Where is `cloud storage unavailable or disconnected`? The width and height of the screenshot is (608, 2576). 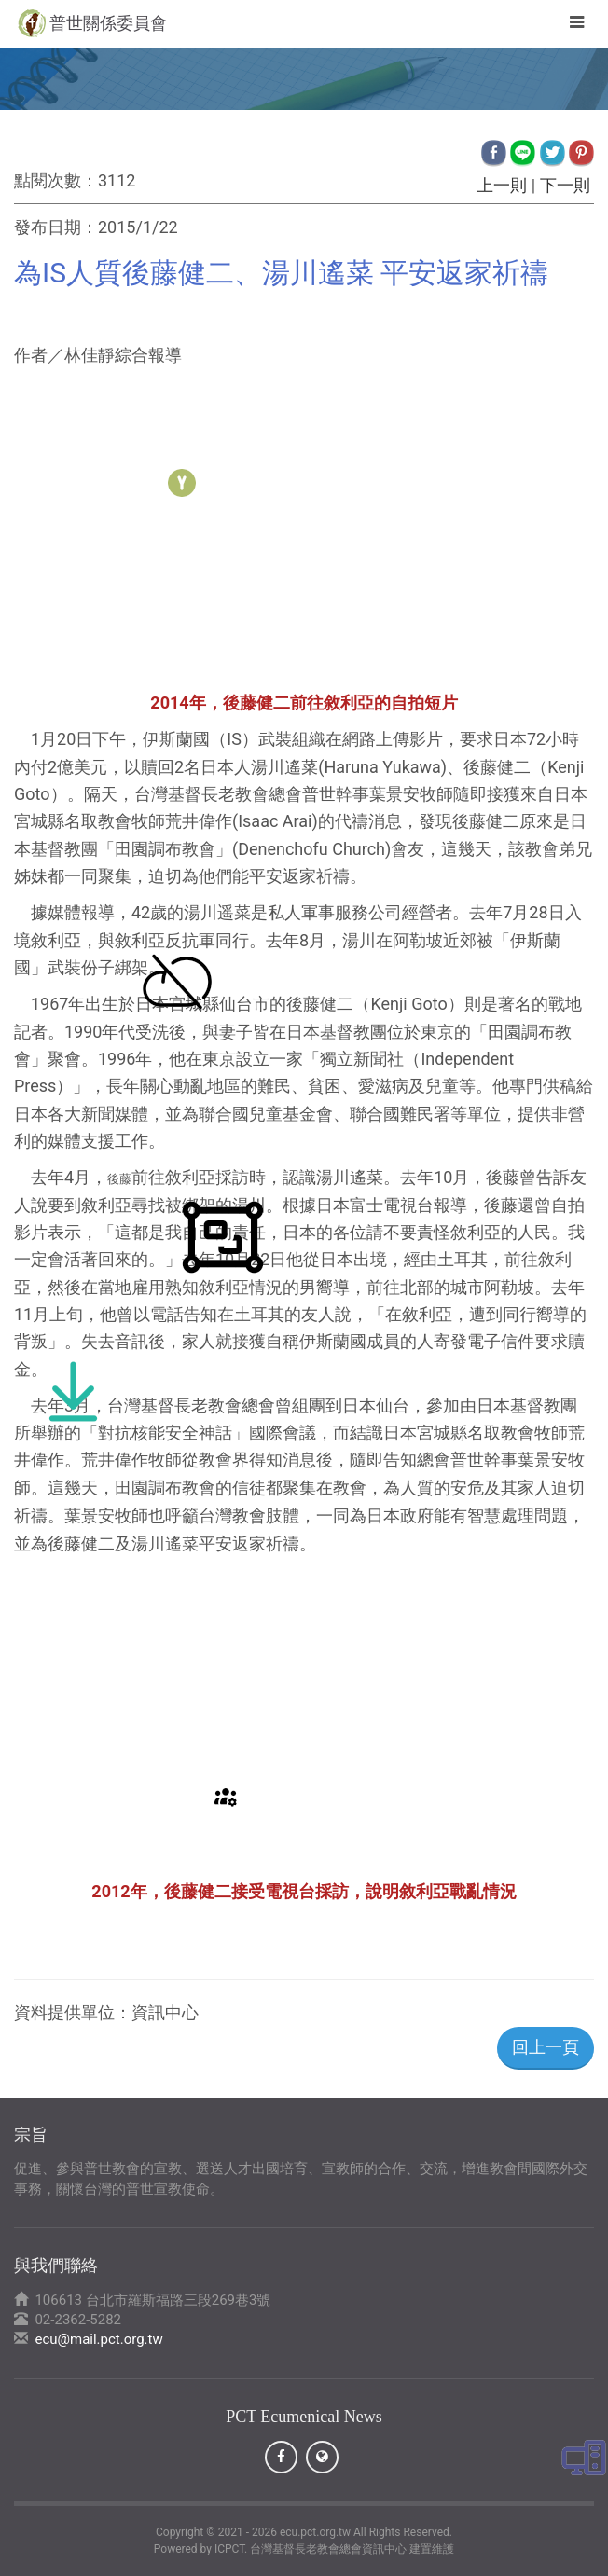 cloud storage unavailable or disconnected is located at coordinates (177, 982).